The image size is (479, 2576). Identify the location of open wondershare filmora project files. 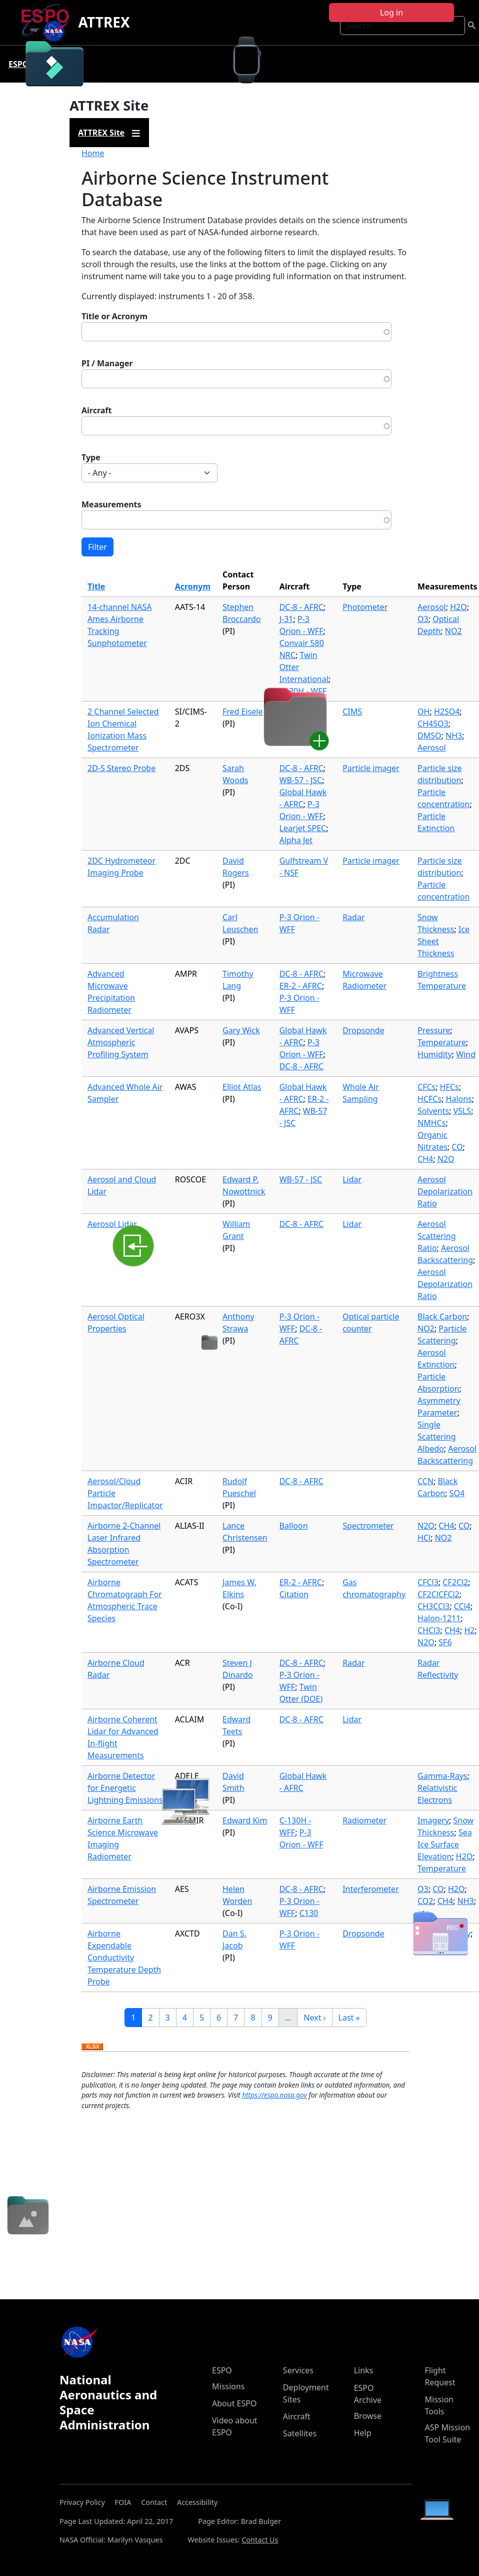
(54, 65).